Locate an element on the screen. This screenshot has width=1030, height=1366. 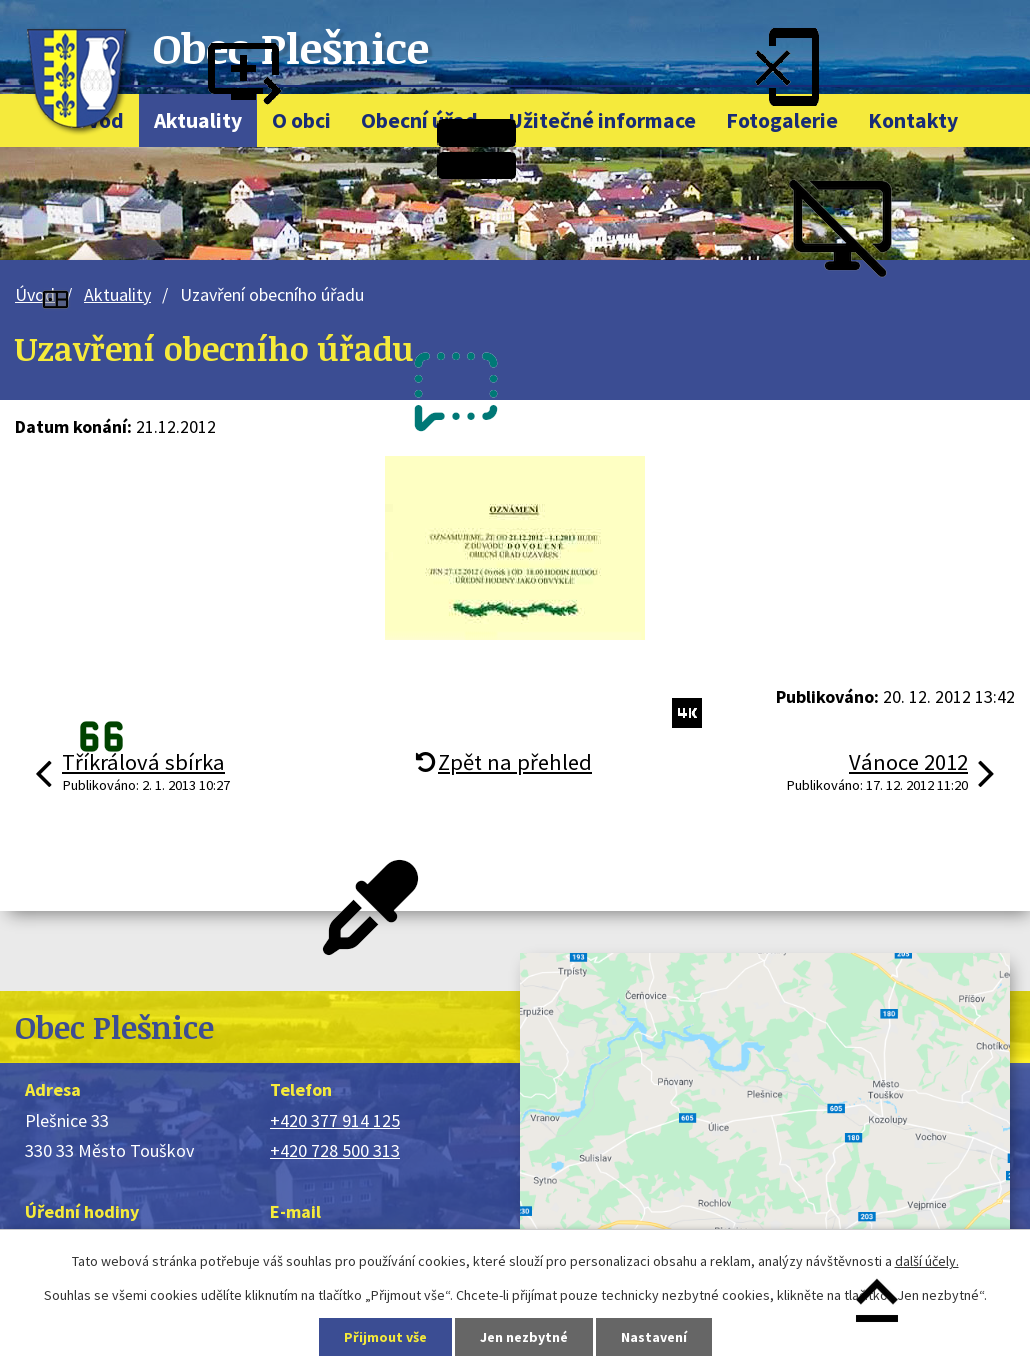
indicates 4K resolution video quality is located at coordinates (687, 713).